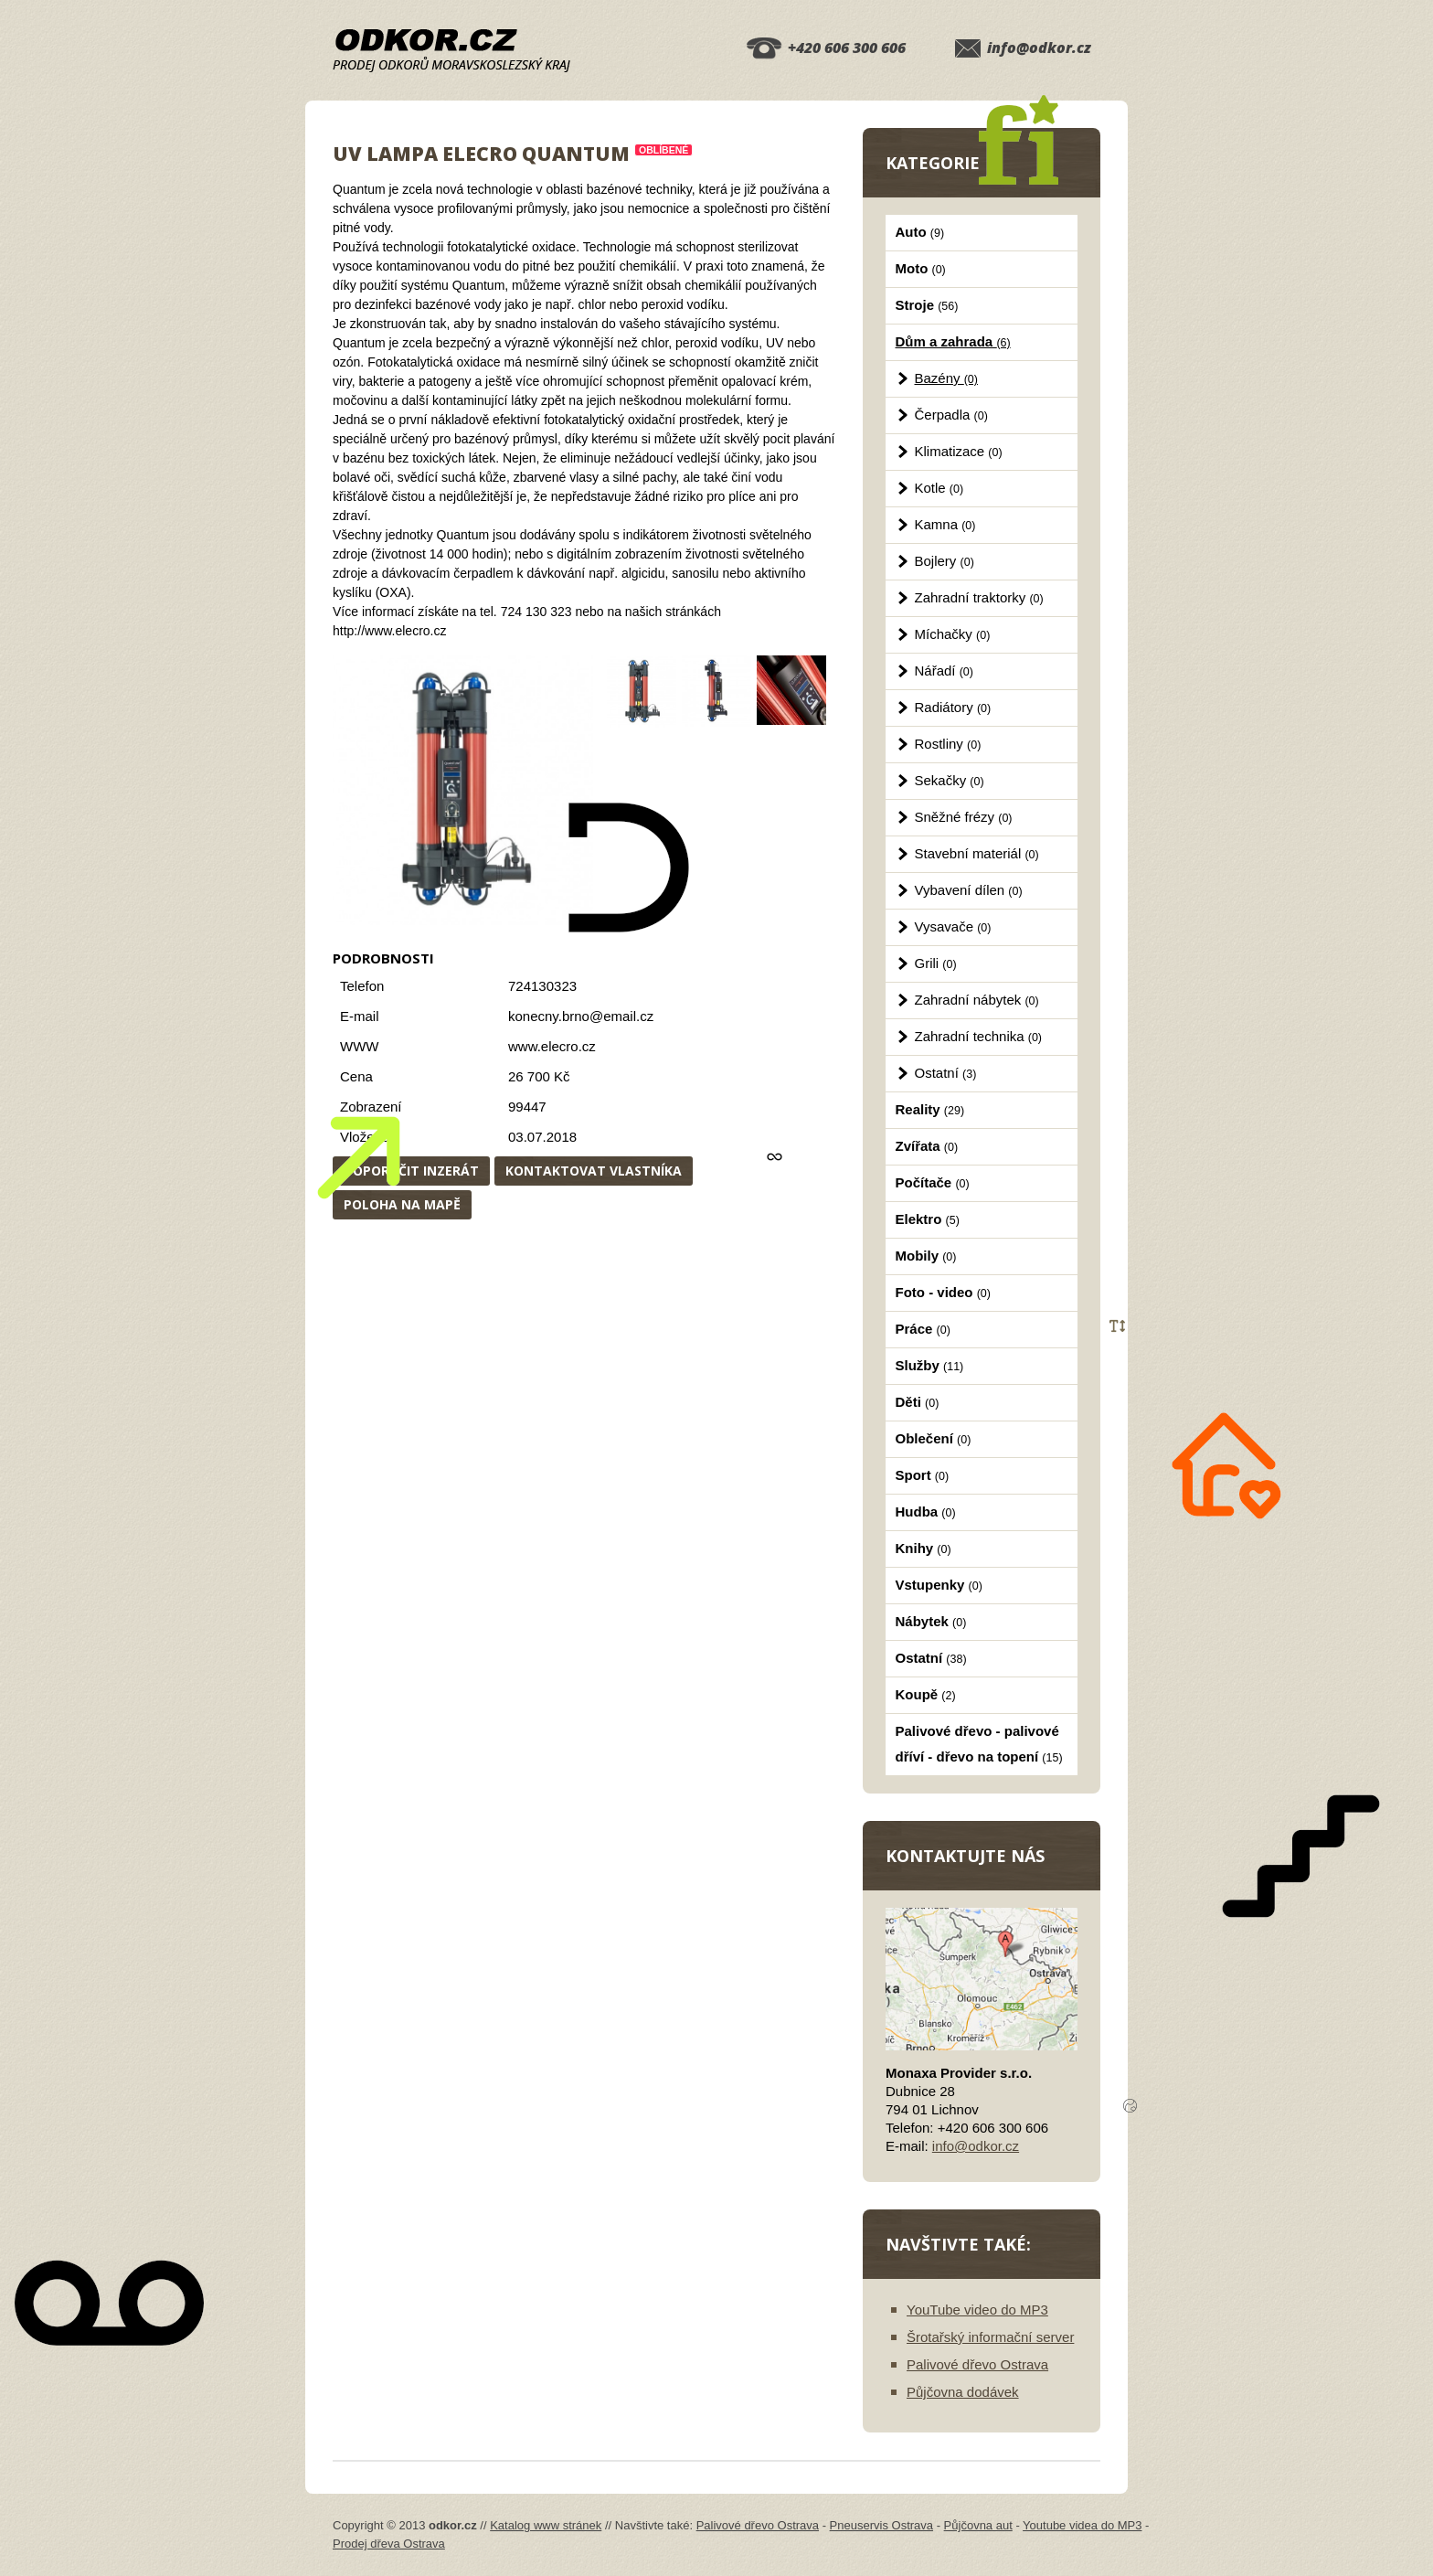 The width and height of the screenshot is (1433, 2576). Describe the element at coordinates (1018, 137) in the screenshot. I see `fonticons brand logo` at that location.